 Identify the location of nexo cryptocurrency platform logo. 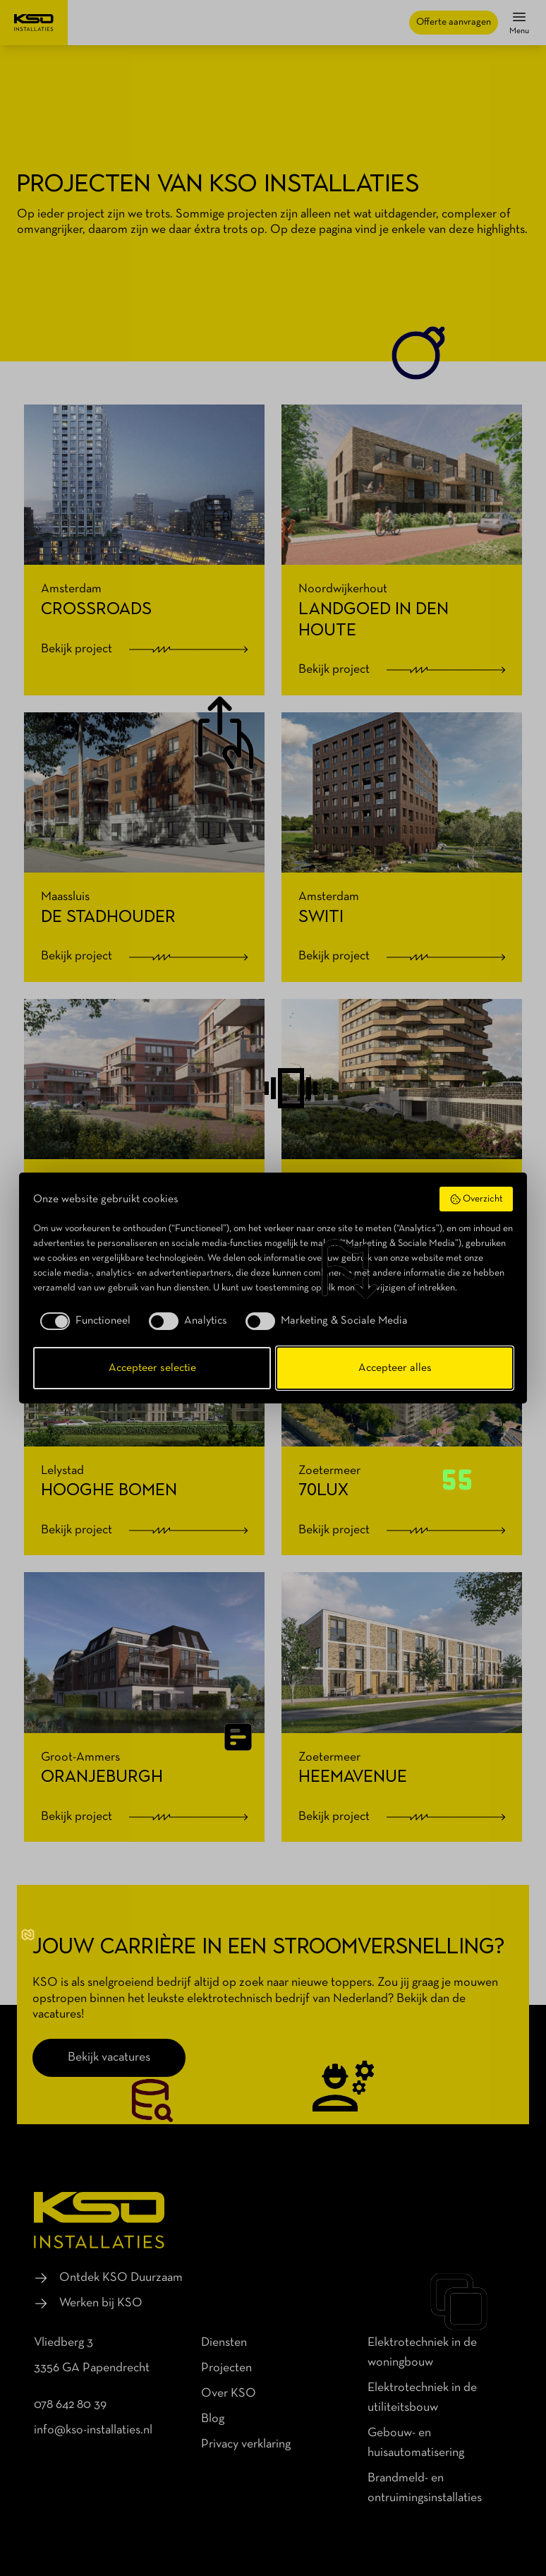
(28, 1934).